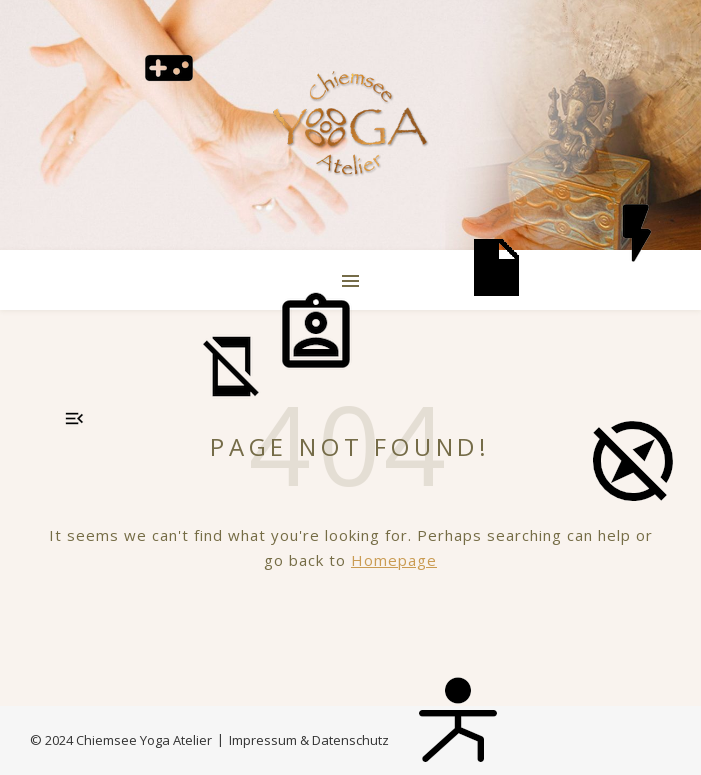 The image size is (701, 775). What do you see at coordinates (231, 366) in the screenshot?
I see `disable mobile device or phone features` at bounding box center [231, 366].